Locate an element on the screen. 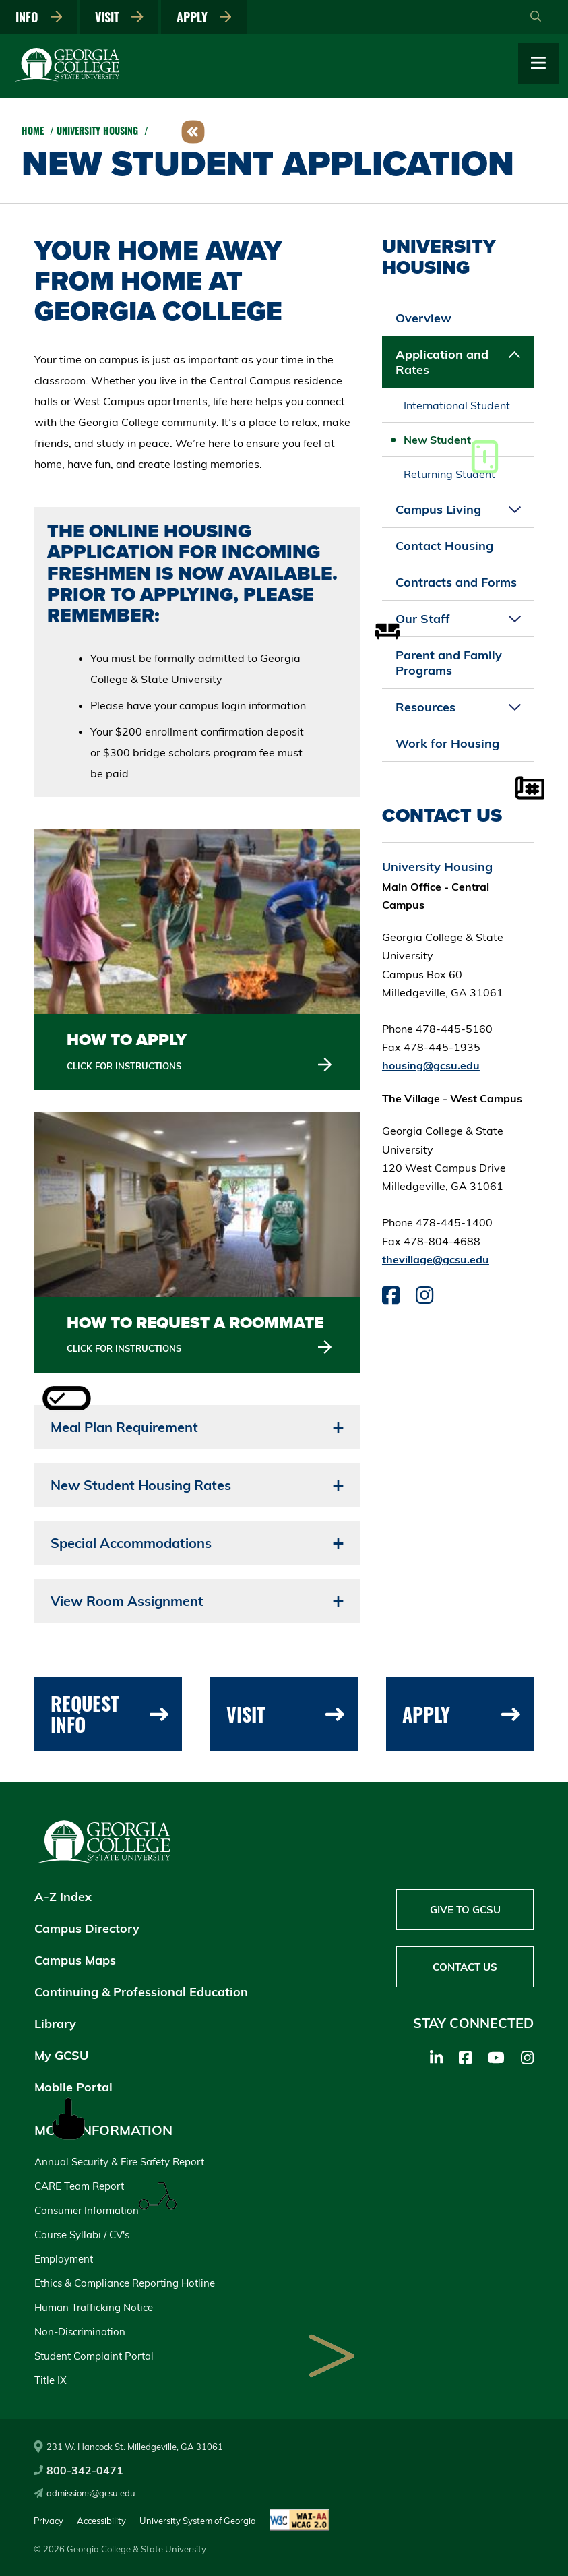 The height and width of the screenshot is (2576, 568). go back to the previous screen is located at coordinates (193, 131).